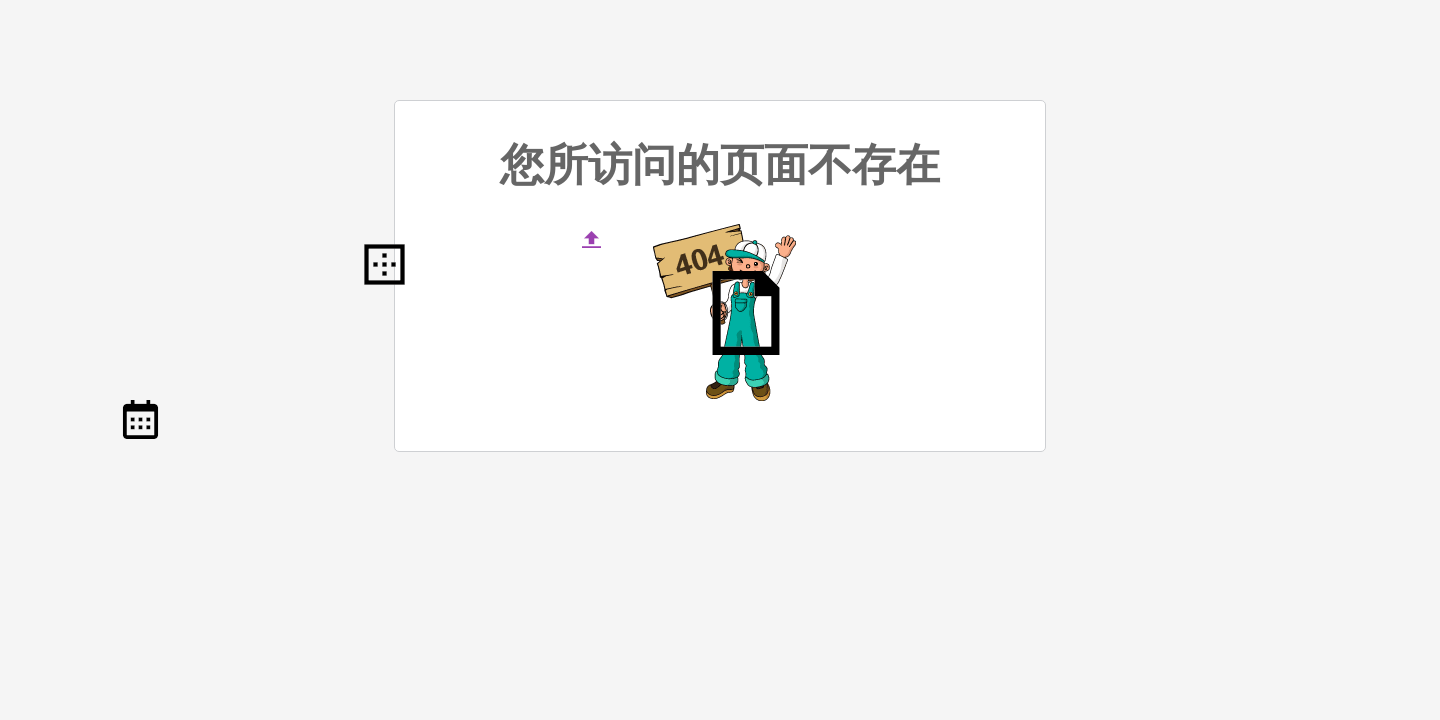  Describe the element at coordinates (384, 264) in the screenshot. I see `apply outer border to selection` at that location.